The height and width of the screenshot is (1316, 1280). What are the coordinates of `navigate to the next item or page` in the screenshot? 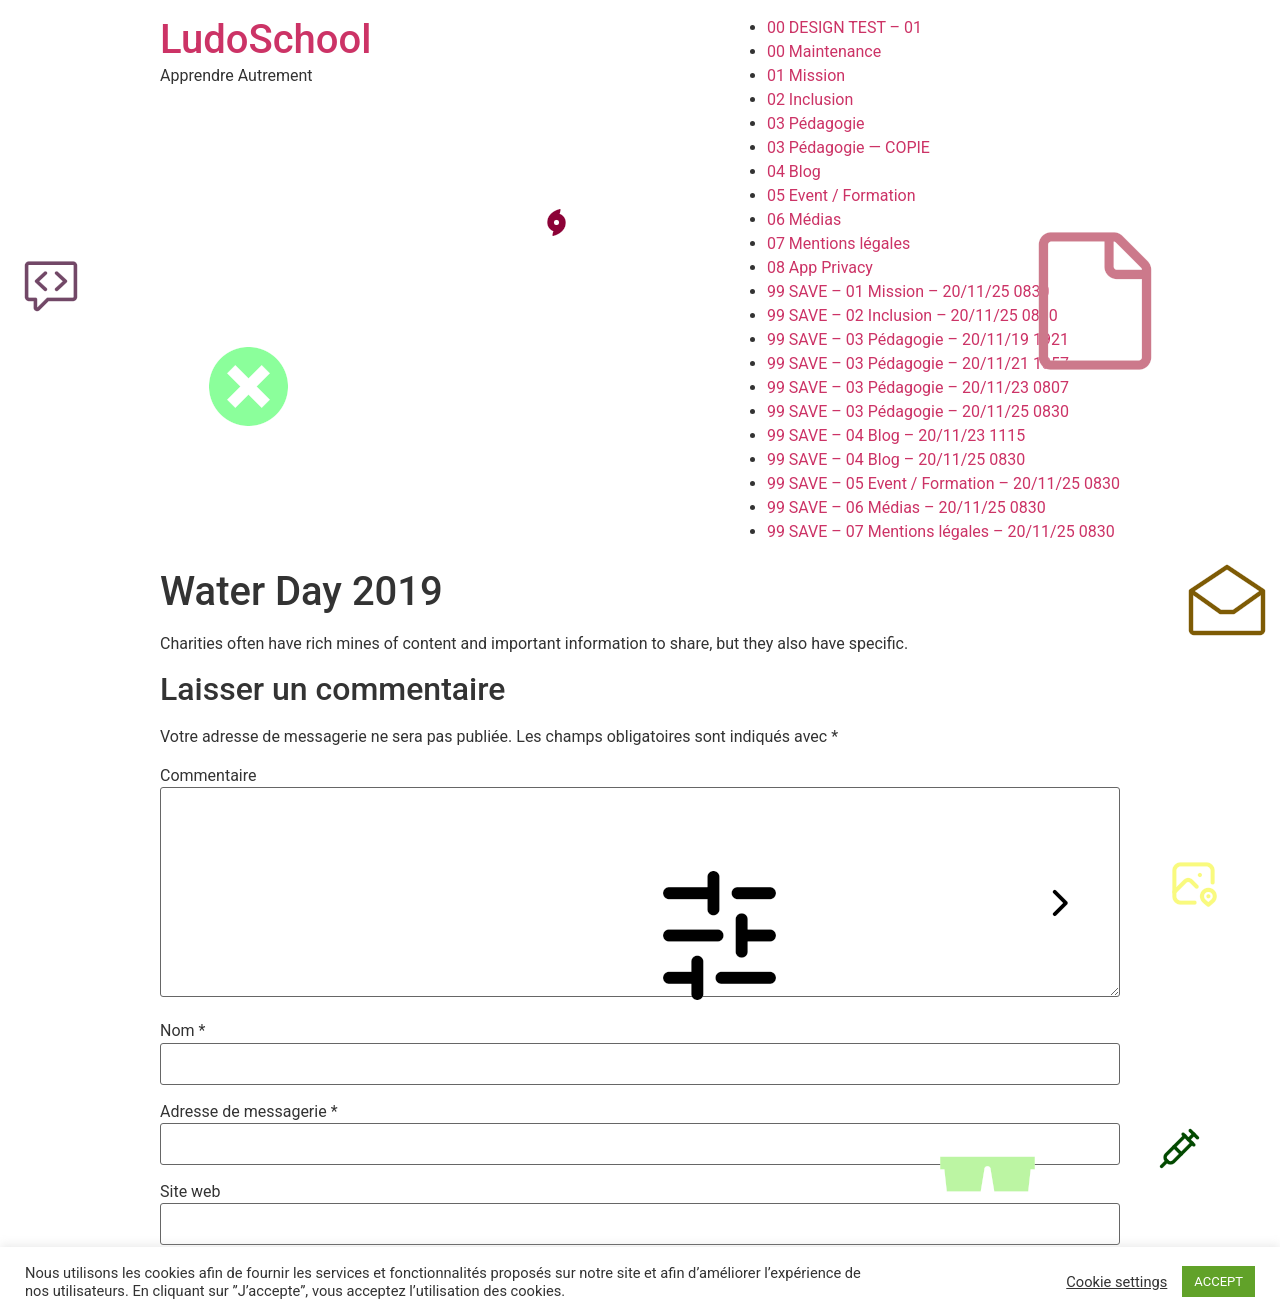 It's located at (1058, 903).